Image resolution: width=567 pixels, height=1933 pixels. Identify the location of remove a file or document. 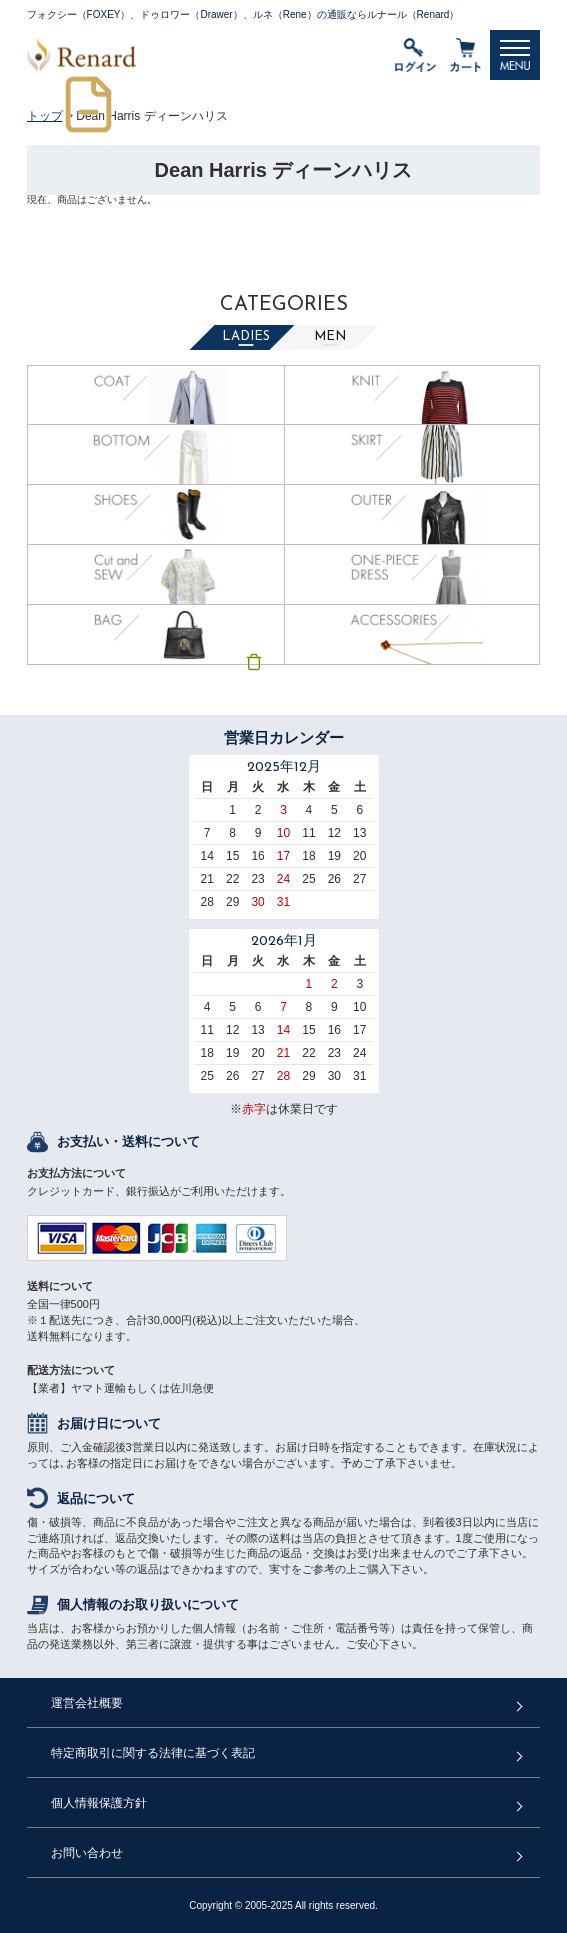
(88, 104).